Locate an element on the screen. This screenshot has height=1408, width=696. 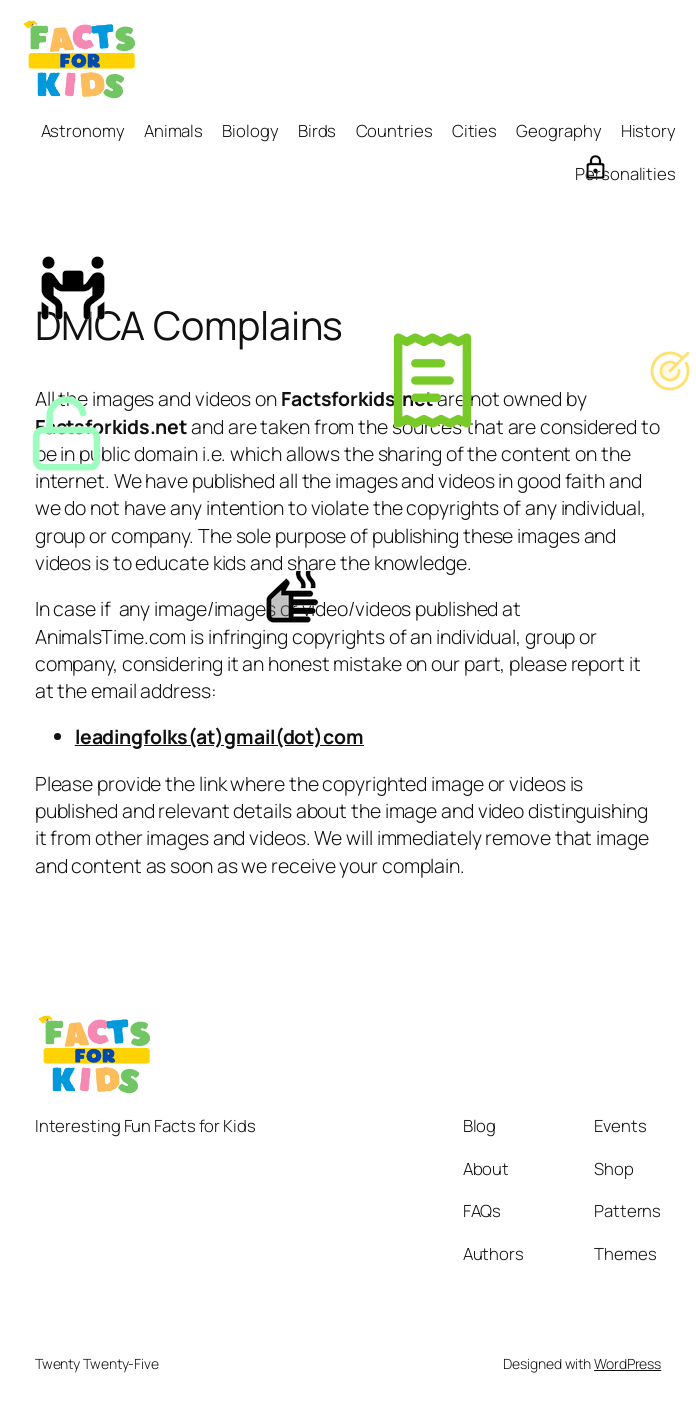
set a goal or target is located at coordinates (670, 371).